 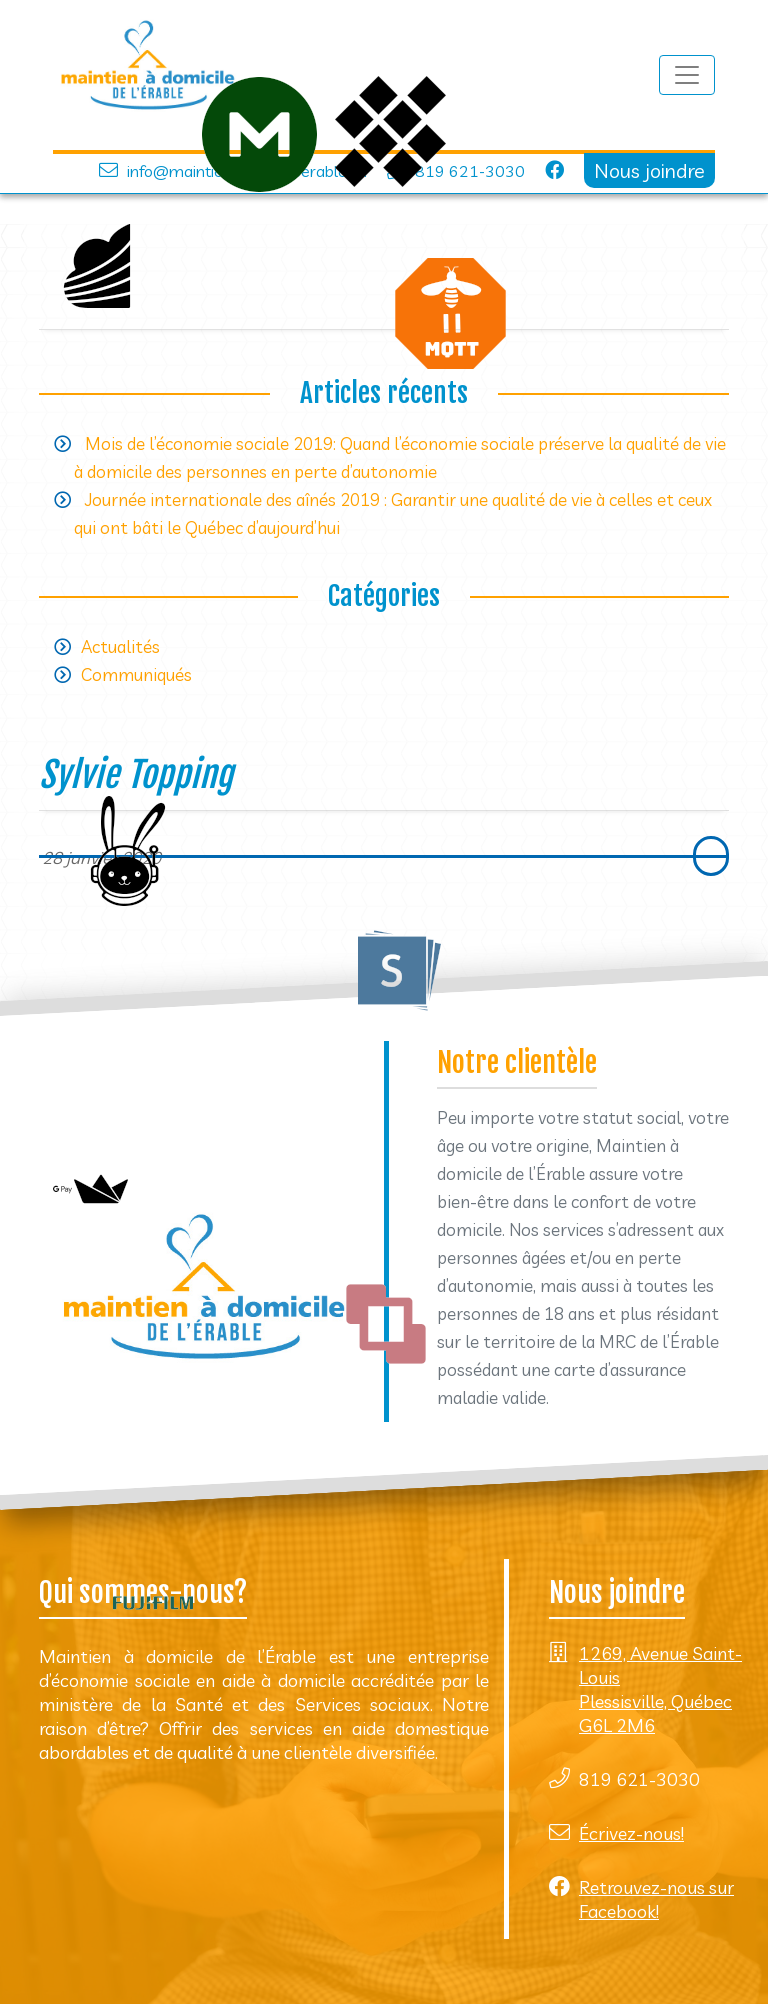 What do you see at coordinates (399, 970) in the screenshot?
I see `open slides presentation app` at bounding box center [399, 970].